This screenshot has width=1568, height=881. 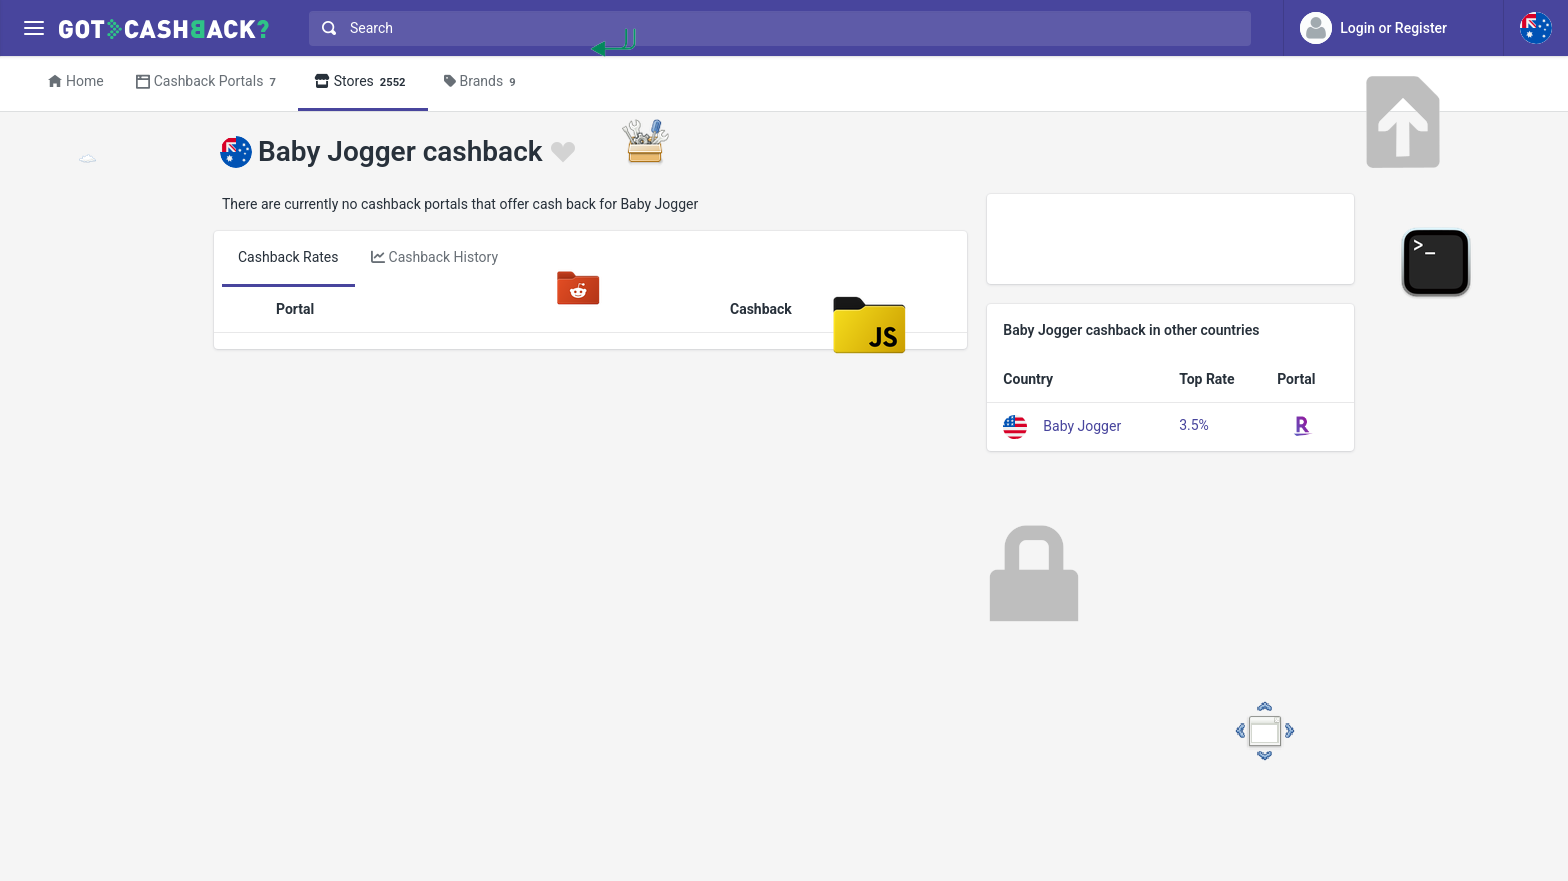 I want to click on expand window to fullscreen mode, so click(x=1265, y=731).